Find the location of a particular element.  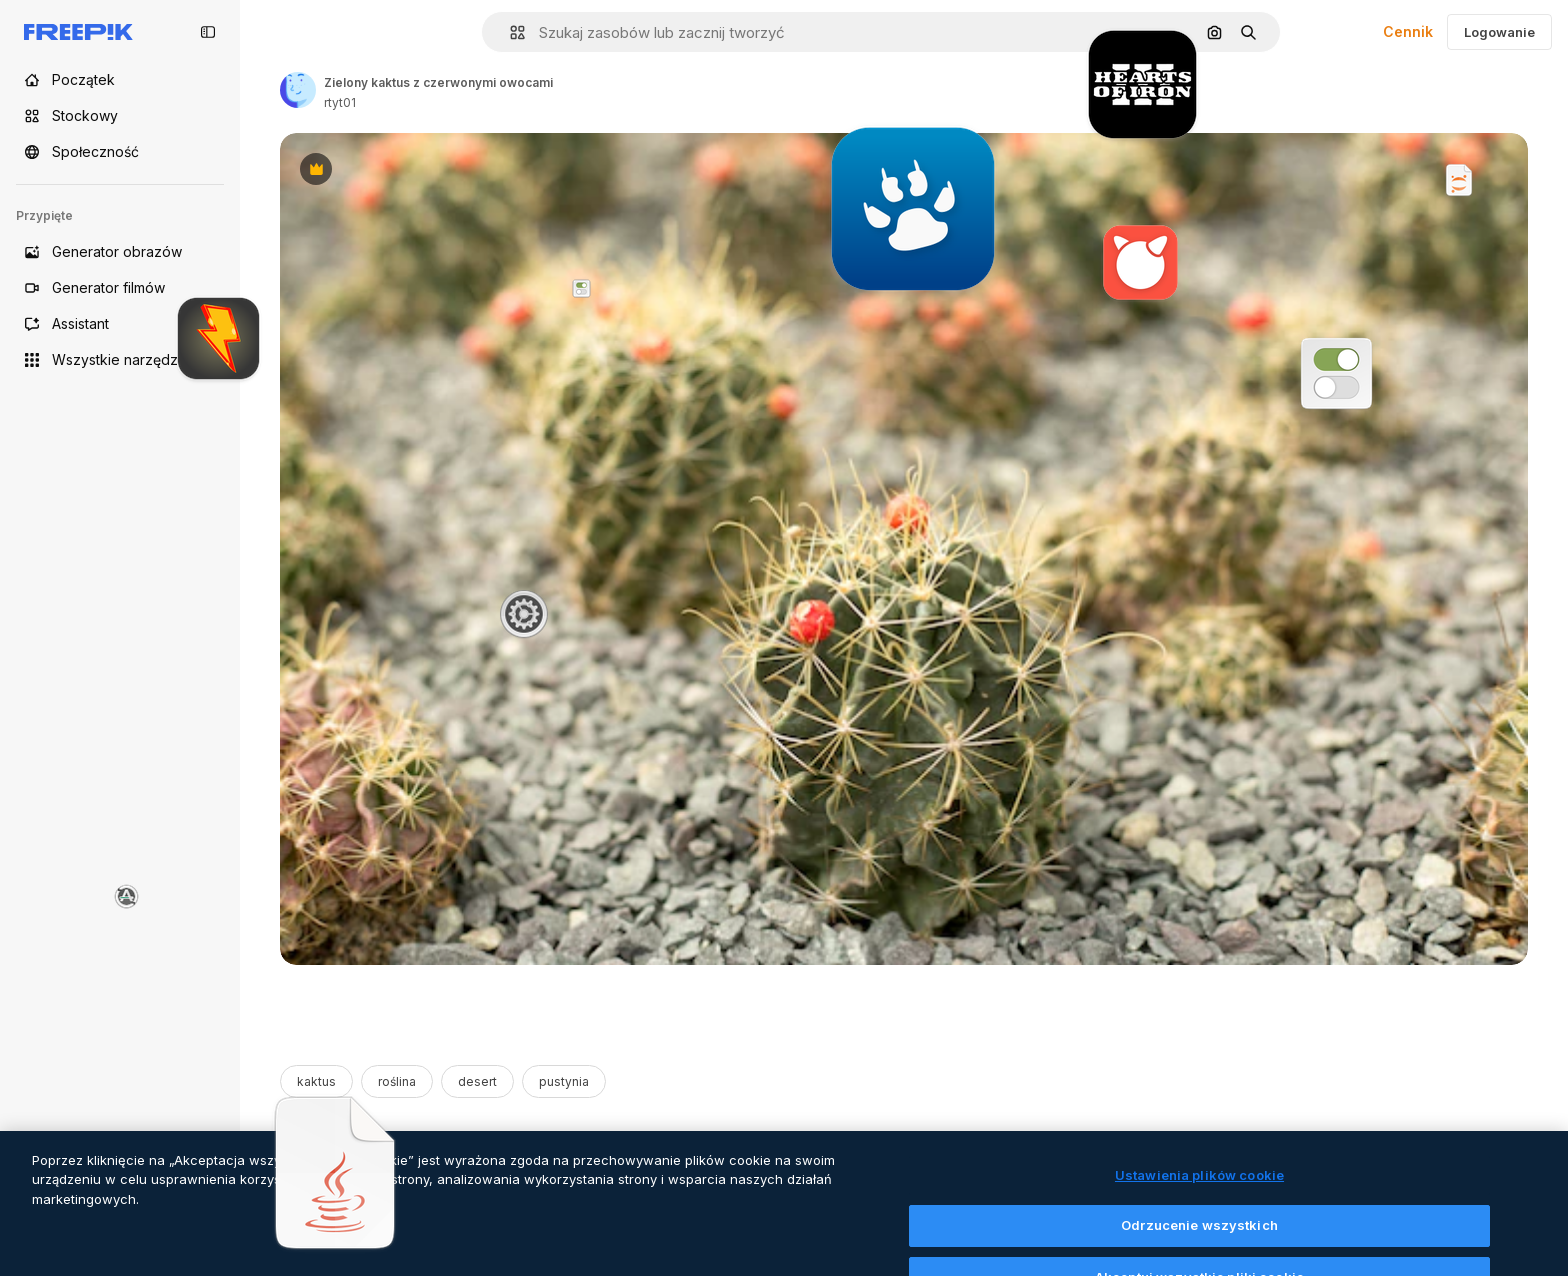

java source code file is located at coordinates (335, 1173).